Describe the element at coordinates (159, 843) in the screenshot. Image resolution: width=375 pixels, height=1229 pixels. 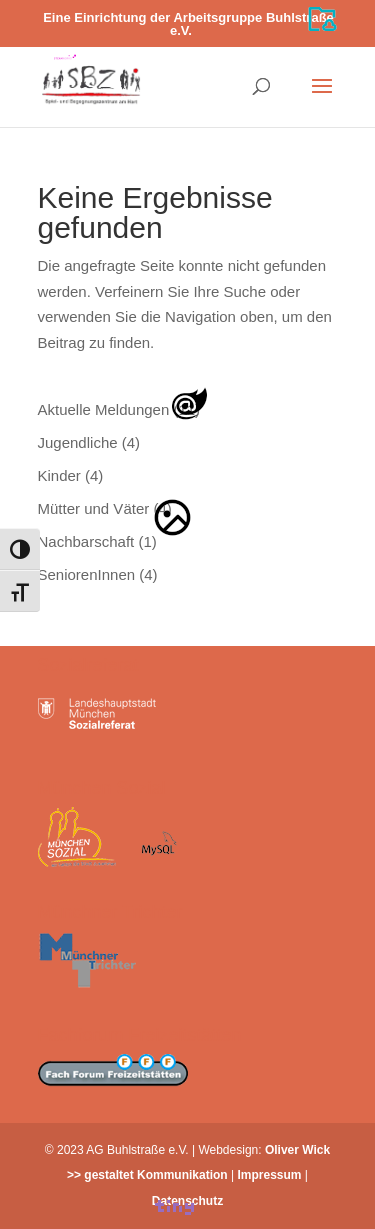
I see `MySQL database service or connection` at that location.